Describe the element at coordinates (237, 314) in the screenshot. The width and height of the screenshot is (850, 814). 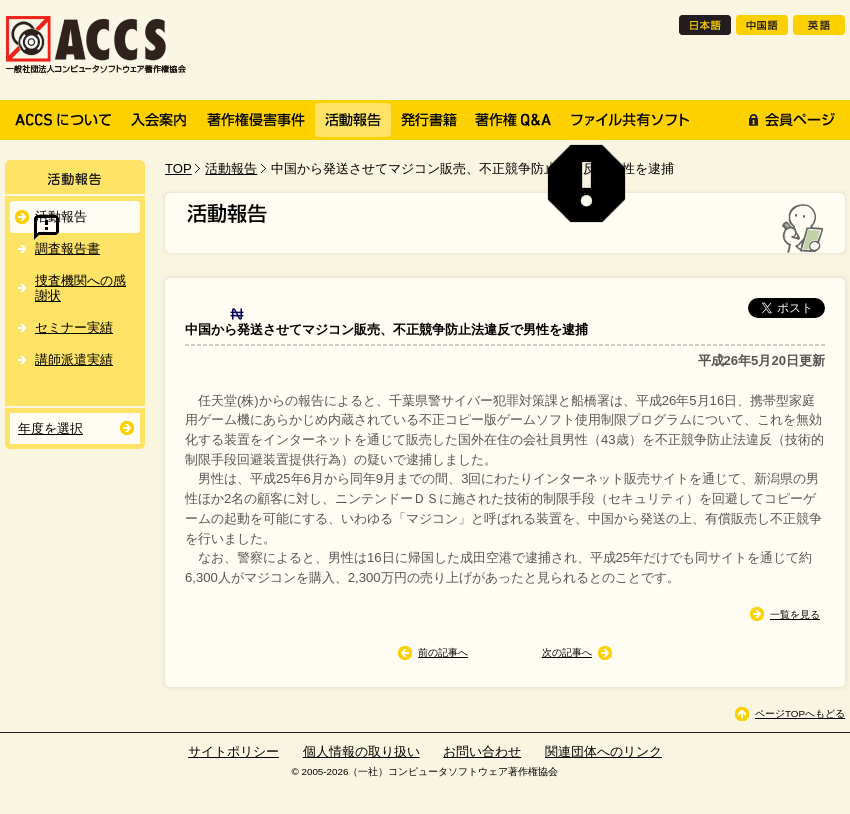
I see `indicates Nigerian naira currency` at that location.